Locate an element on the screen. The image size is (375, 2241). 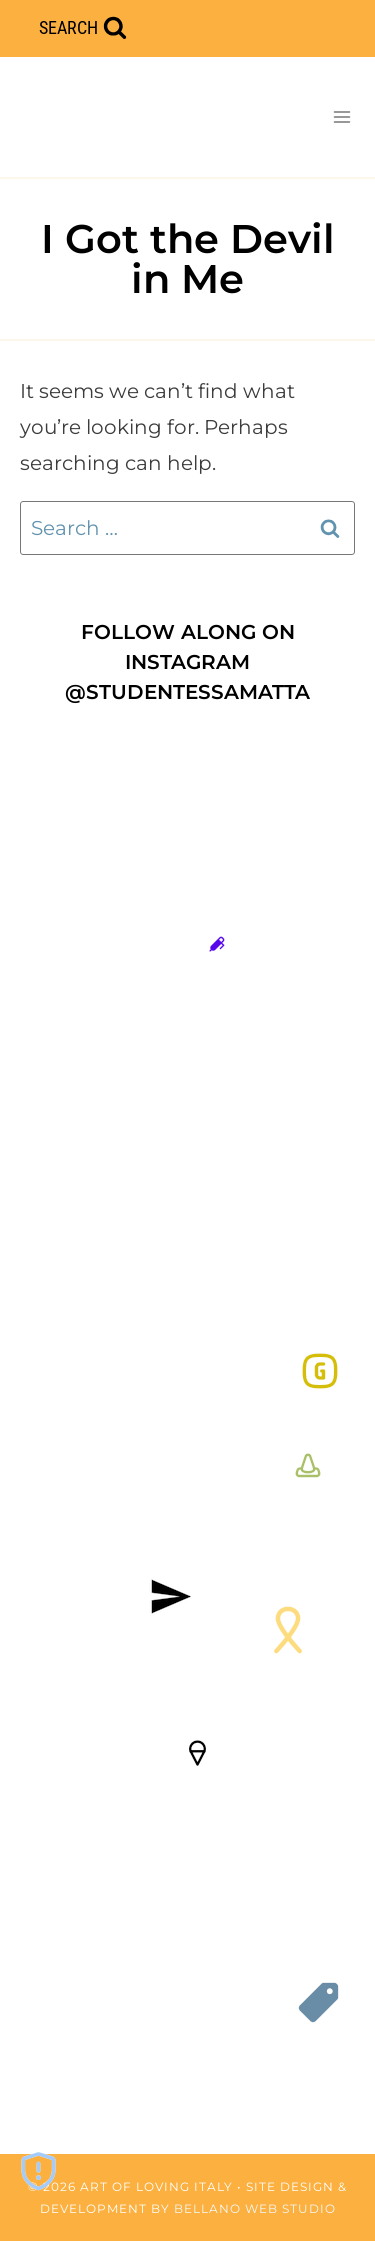
view security or privacy settings is located at coordinates (38, 2171).